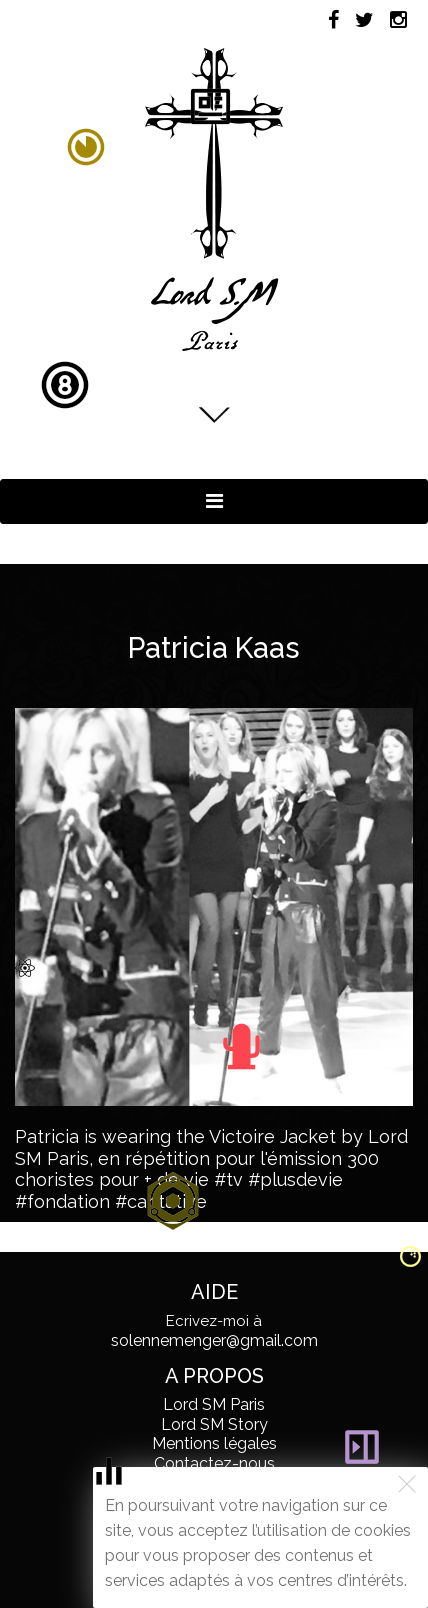  What do you see at coordinates (86, 147) in the screenshot?
I see `indicates task progress at approximately 70% complete` at bounding box center [86, 147].